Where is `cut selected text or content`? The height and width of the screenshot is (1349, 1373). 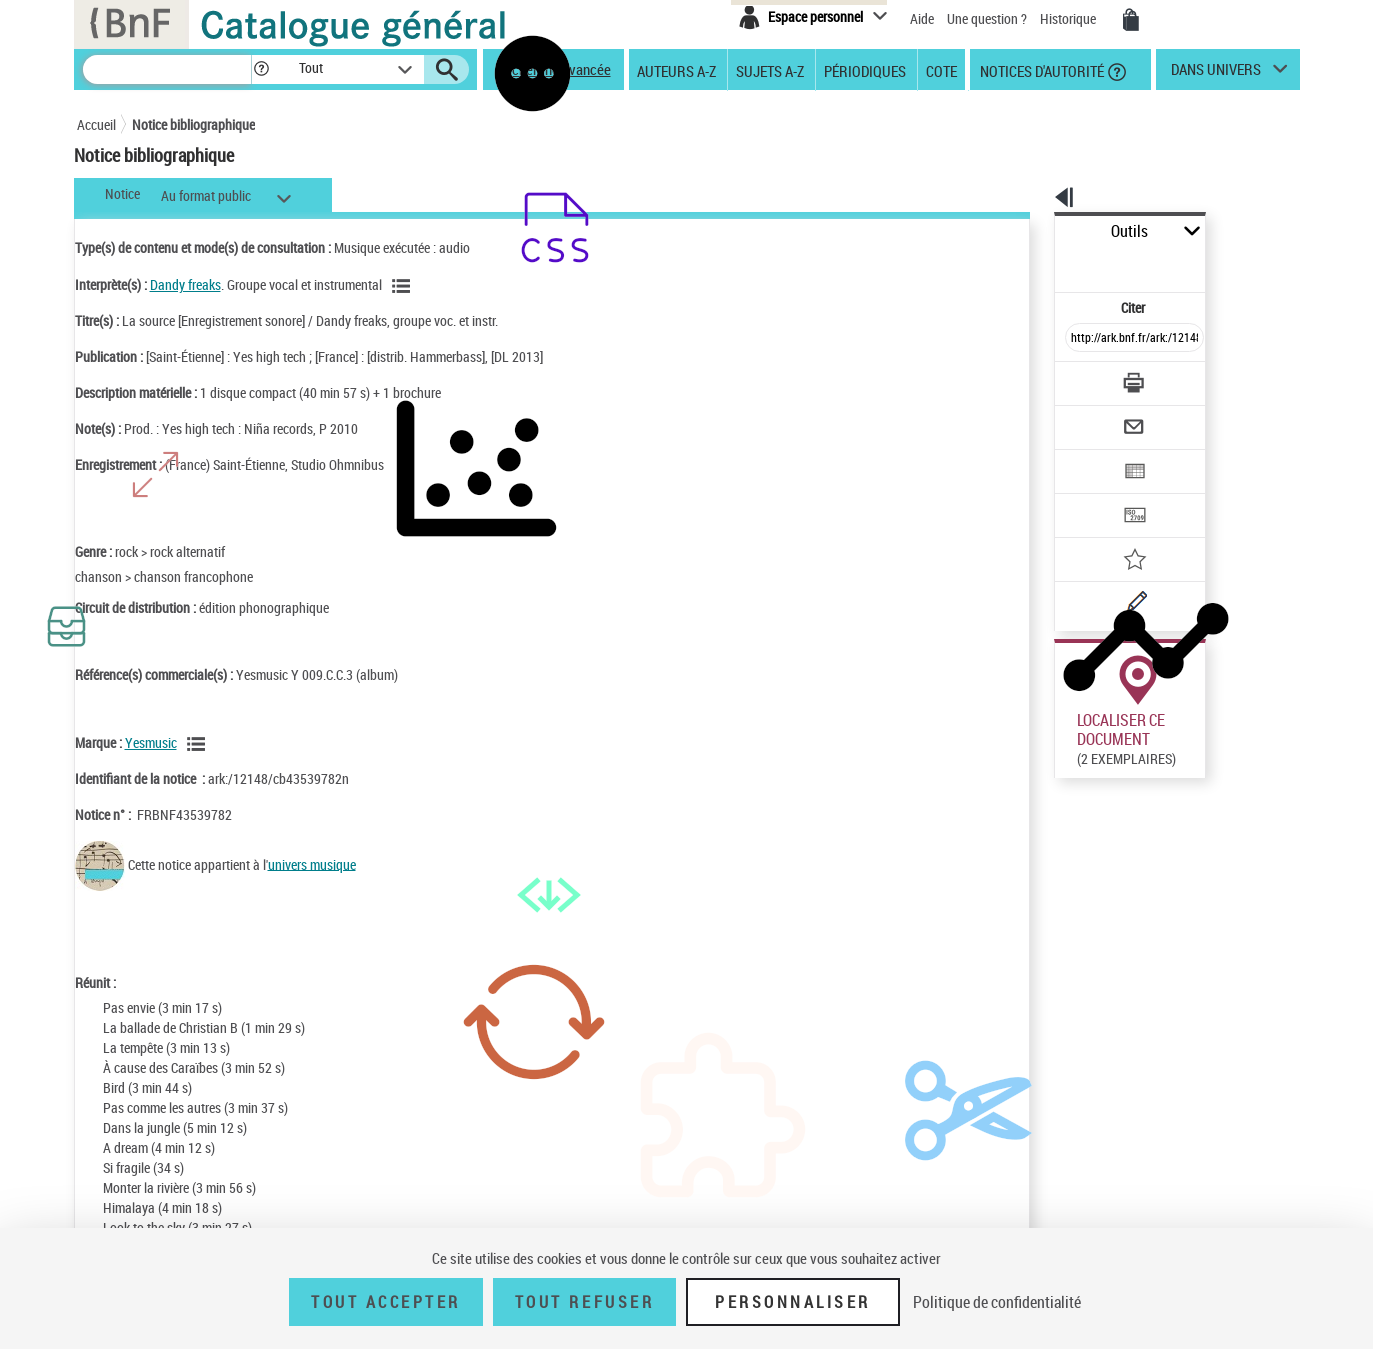
cut selected text or content is located at coordinates (968, 1110).